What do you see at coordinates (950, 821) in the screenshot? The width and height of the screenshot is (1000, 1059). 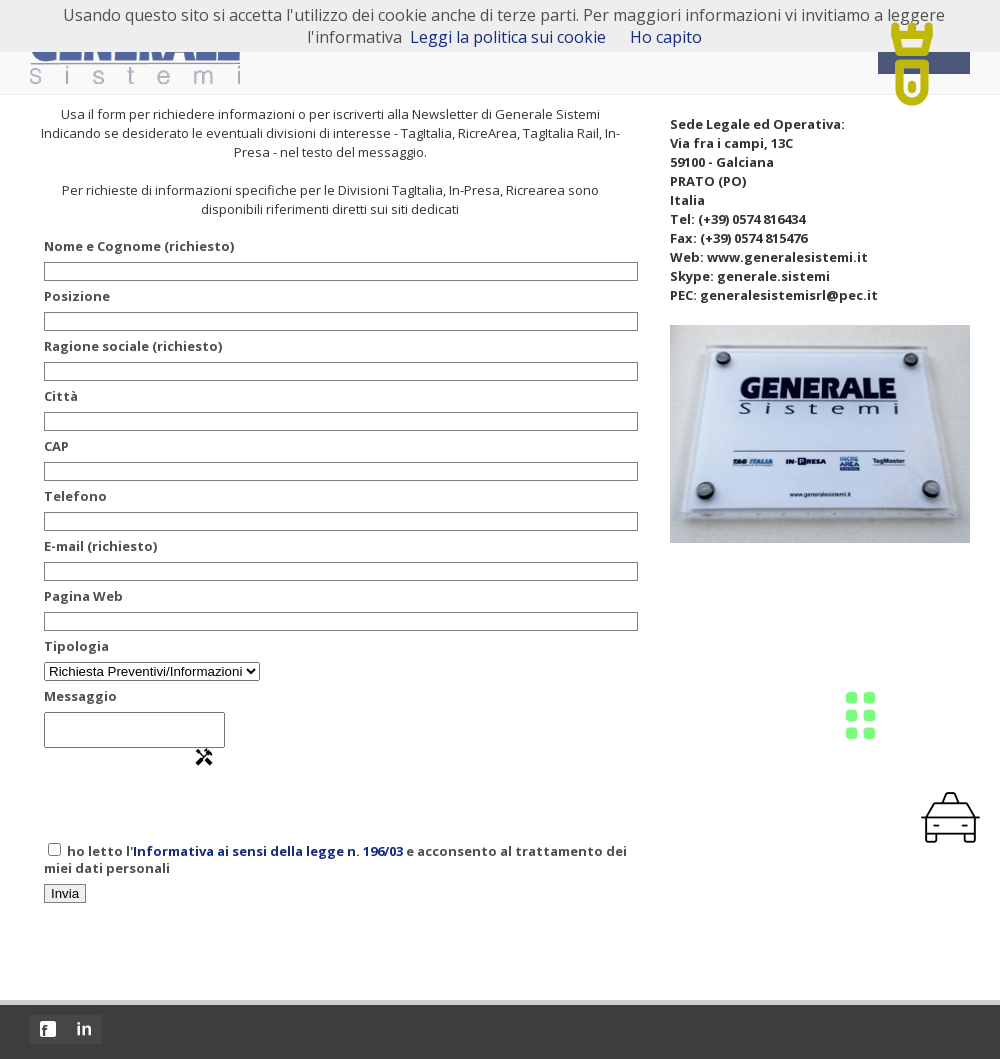 I see `request a taxi or cab ride` at bounding box center [950, 821].